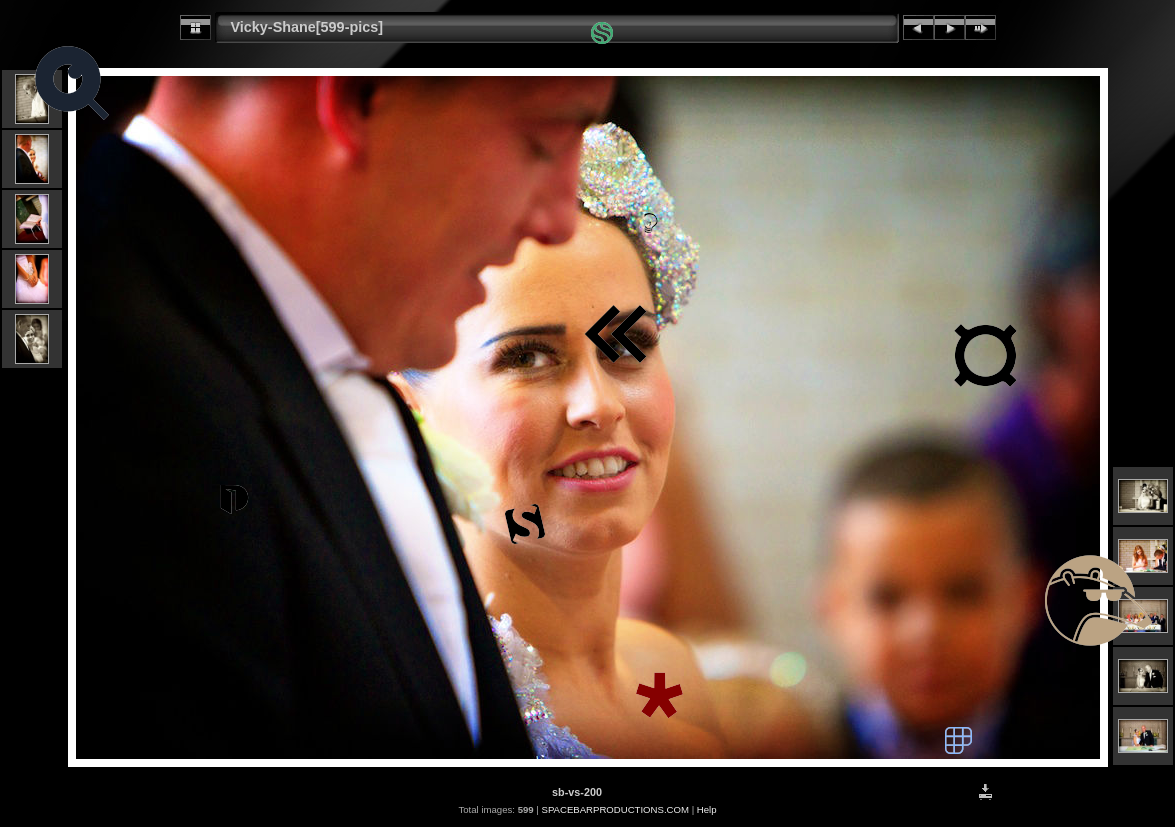 This screenshot has height=827, width=1175. What do you see at coordinates (602, 33) in the screenshot?
I see `open the spond app` at bounding box center [602, 33].